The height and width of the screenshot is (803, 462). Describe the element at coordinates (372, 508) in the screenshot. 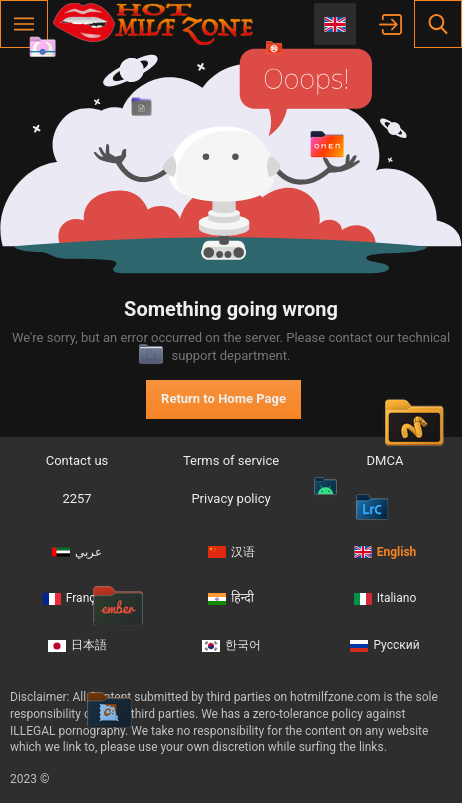

I see `open adobe lightroom classic project folder` at that location.